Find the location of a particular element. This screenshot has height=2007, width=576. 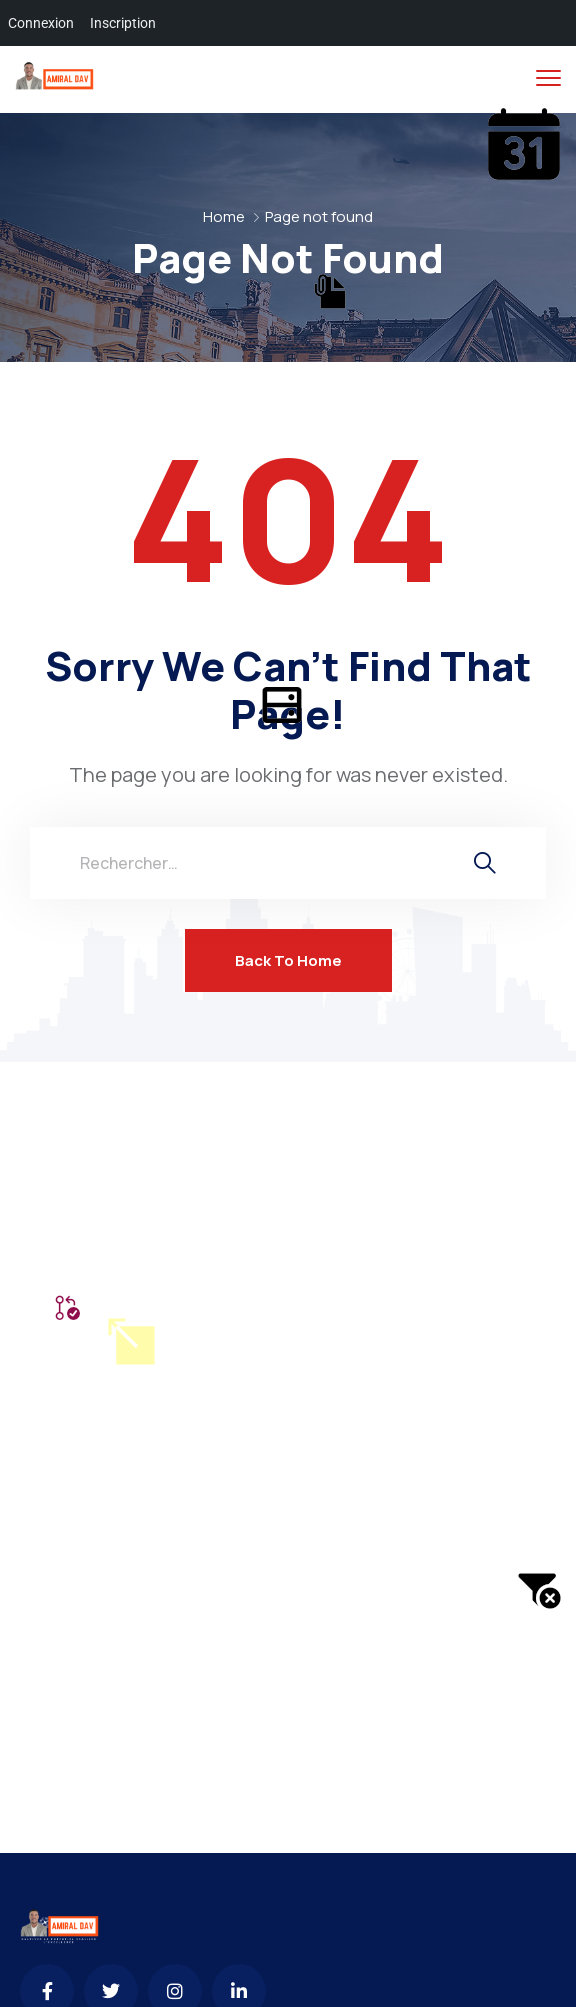

indicates a merged or completed pull request is located at coordinates (67, 1307).